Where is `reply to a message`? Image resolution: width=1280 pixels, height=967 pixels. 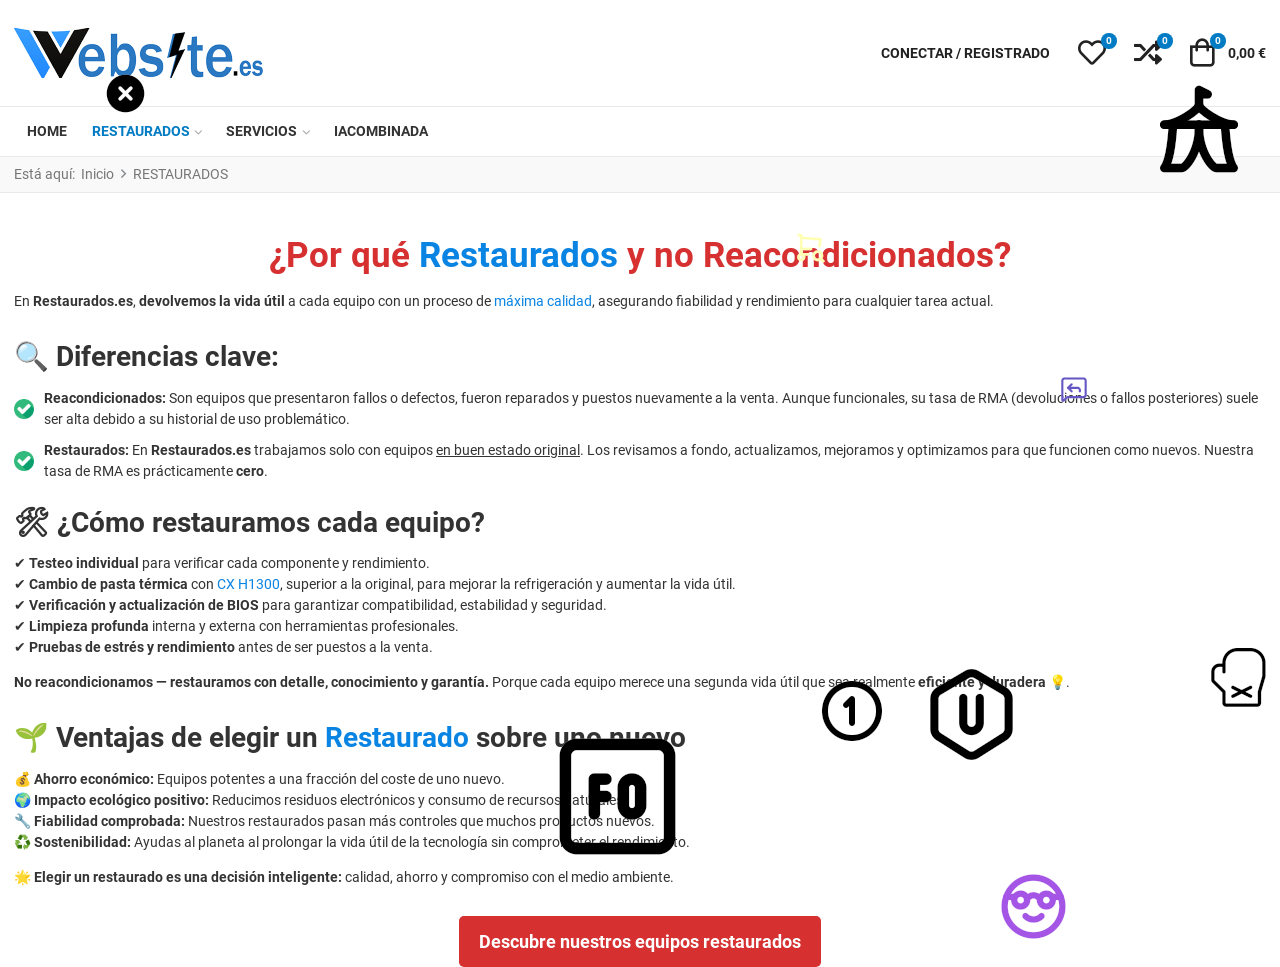
reply to a message is located at coordinates (1074, 389).